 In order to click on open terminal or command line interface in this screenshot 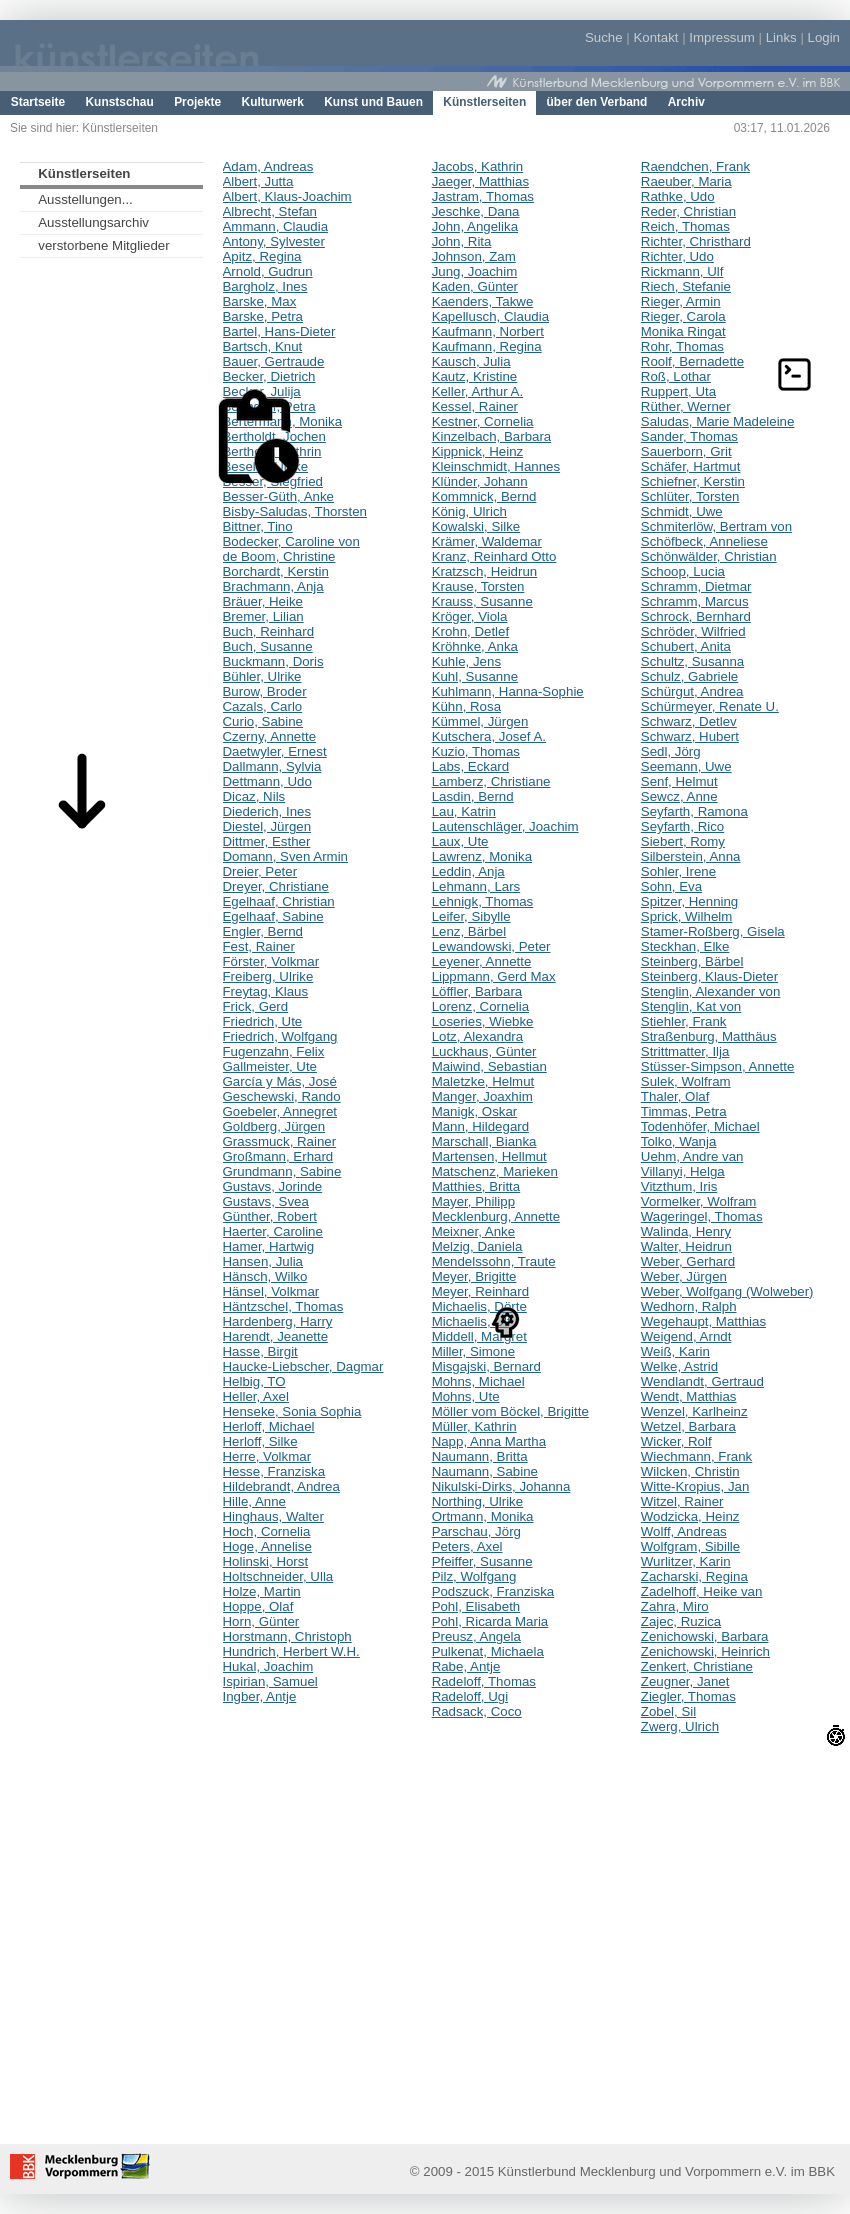, I will do `click(794, 374)`.